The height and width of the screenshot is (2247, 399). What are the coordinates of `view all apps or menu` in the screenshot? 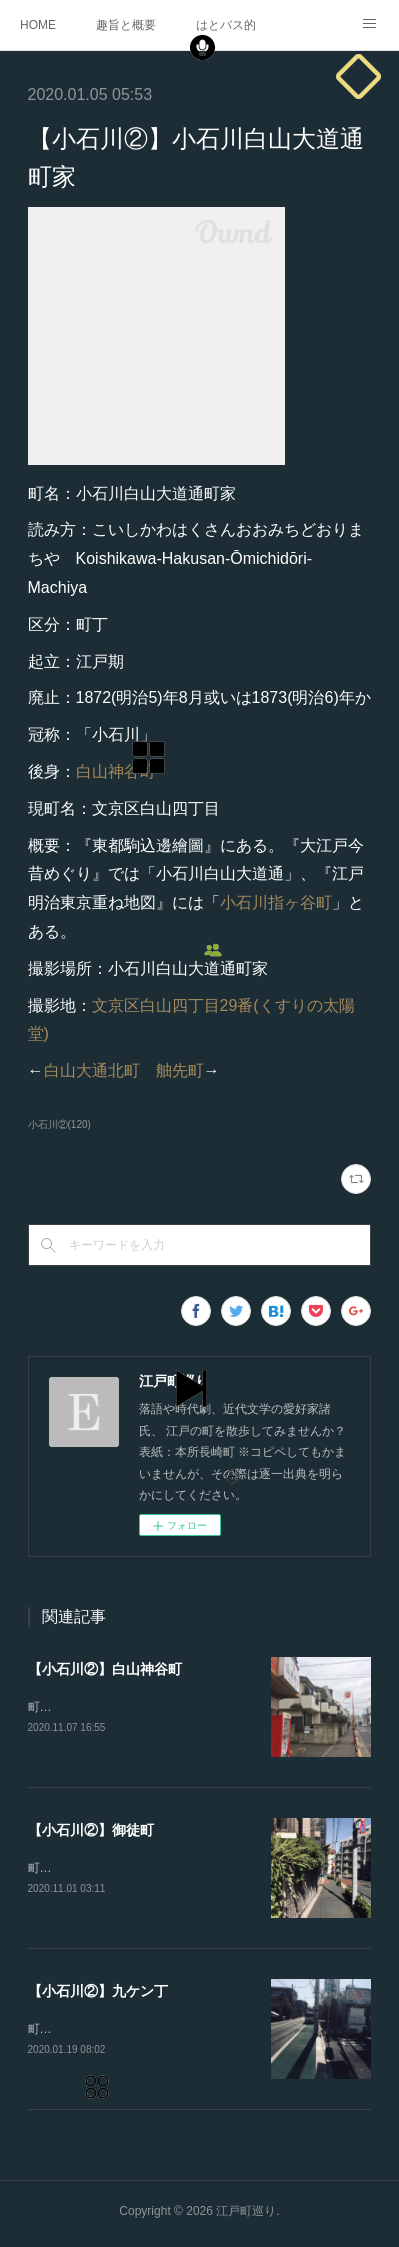 It's located at (97, 2087).